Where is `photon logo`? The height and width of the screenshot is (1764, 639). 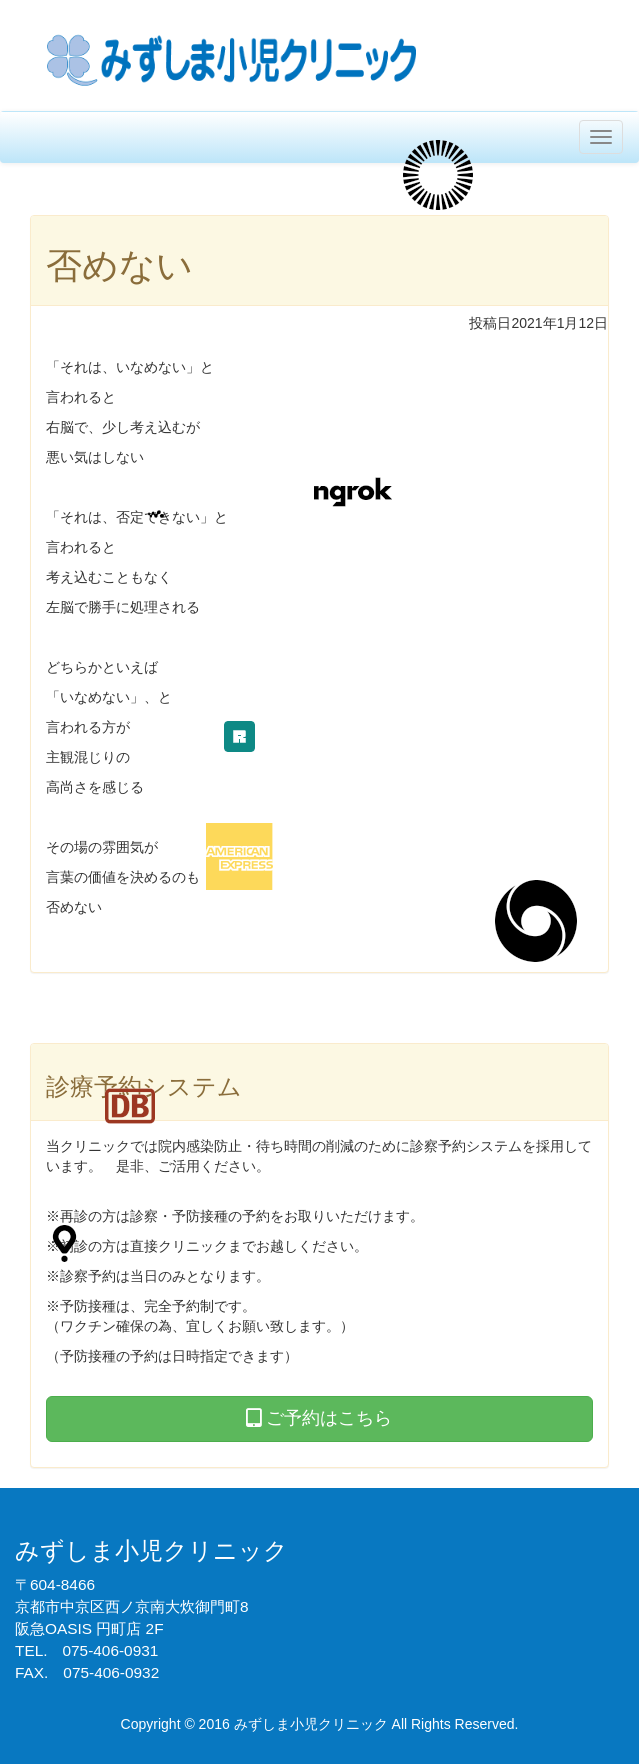
photon logo is located at coordinates (438, 175).